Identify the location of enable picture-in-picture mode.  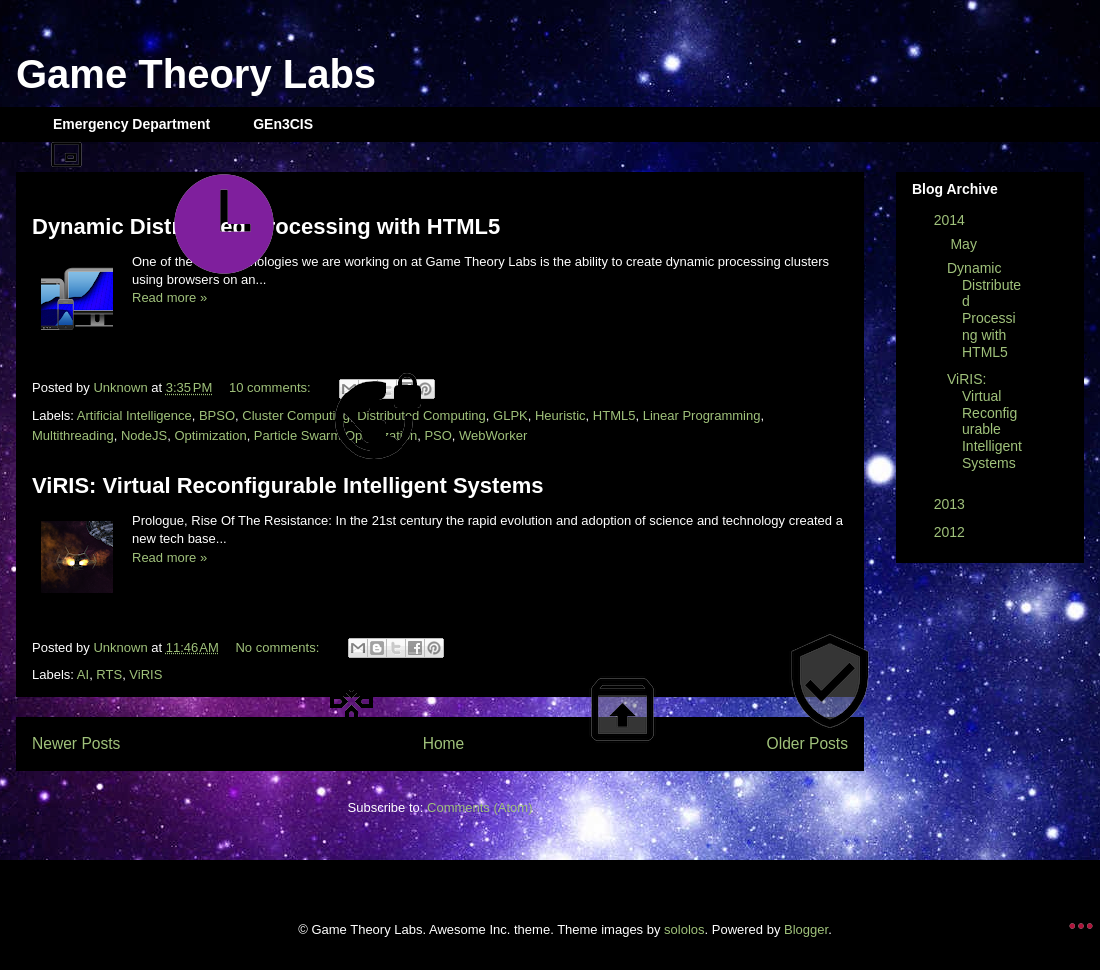
(66, 154).